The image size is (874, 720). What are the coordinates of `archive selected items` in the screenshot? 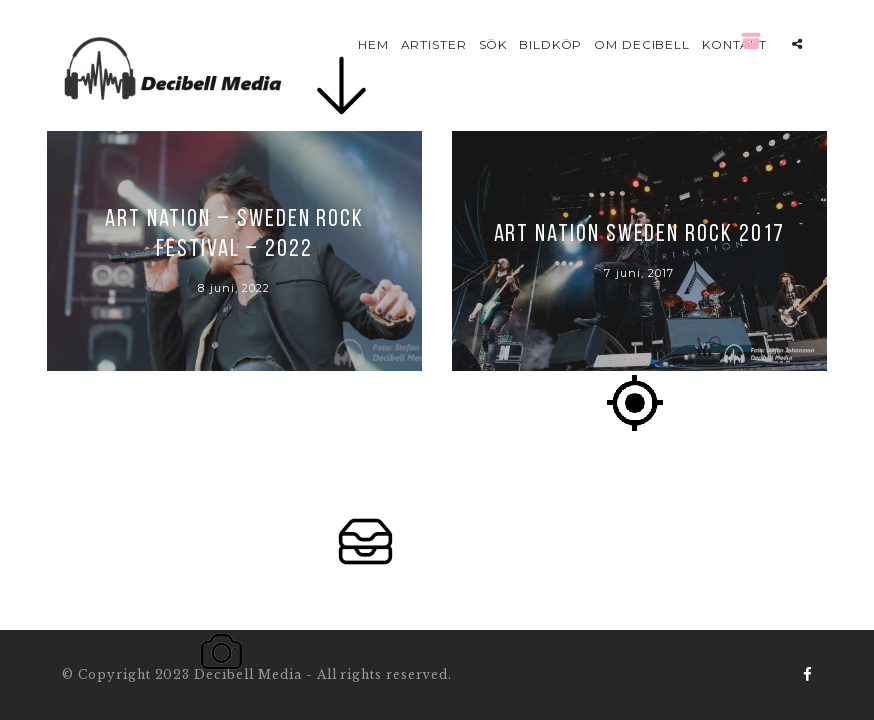 It's located at (751, 41).